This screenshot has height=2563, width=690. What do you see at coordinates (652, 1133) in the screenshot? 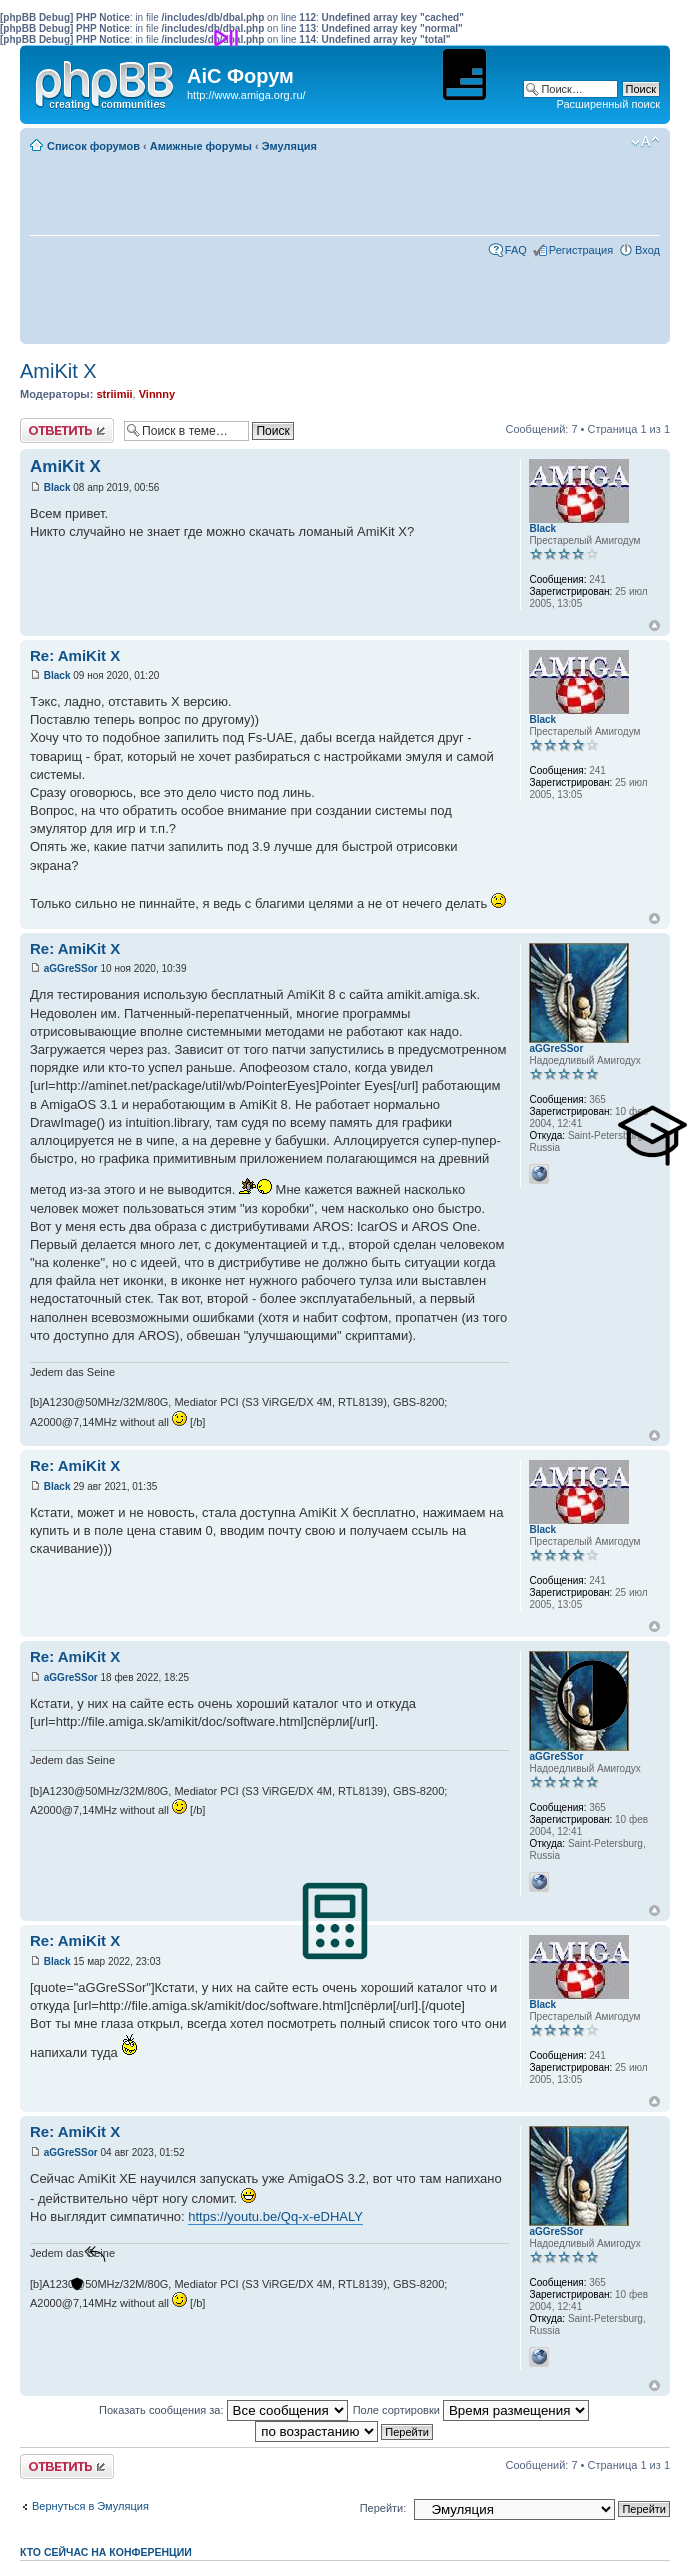
I see `access education or learning resources` at bounding box center [652, 1133].